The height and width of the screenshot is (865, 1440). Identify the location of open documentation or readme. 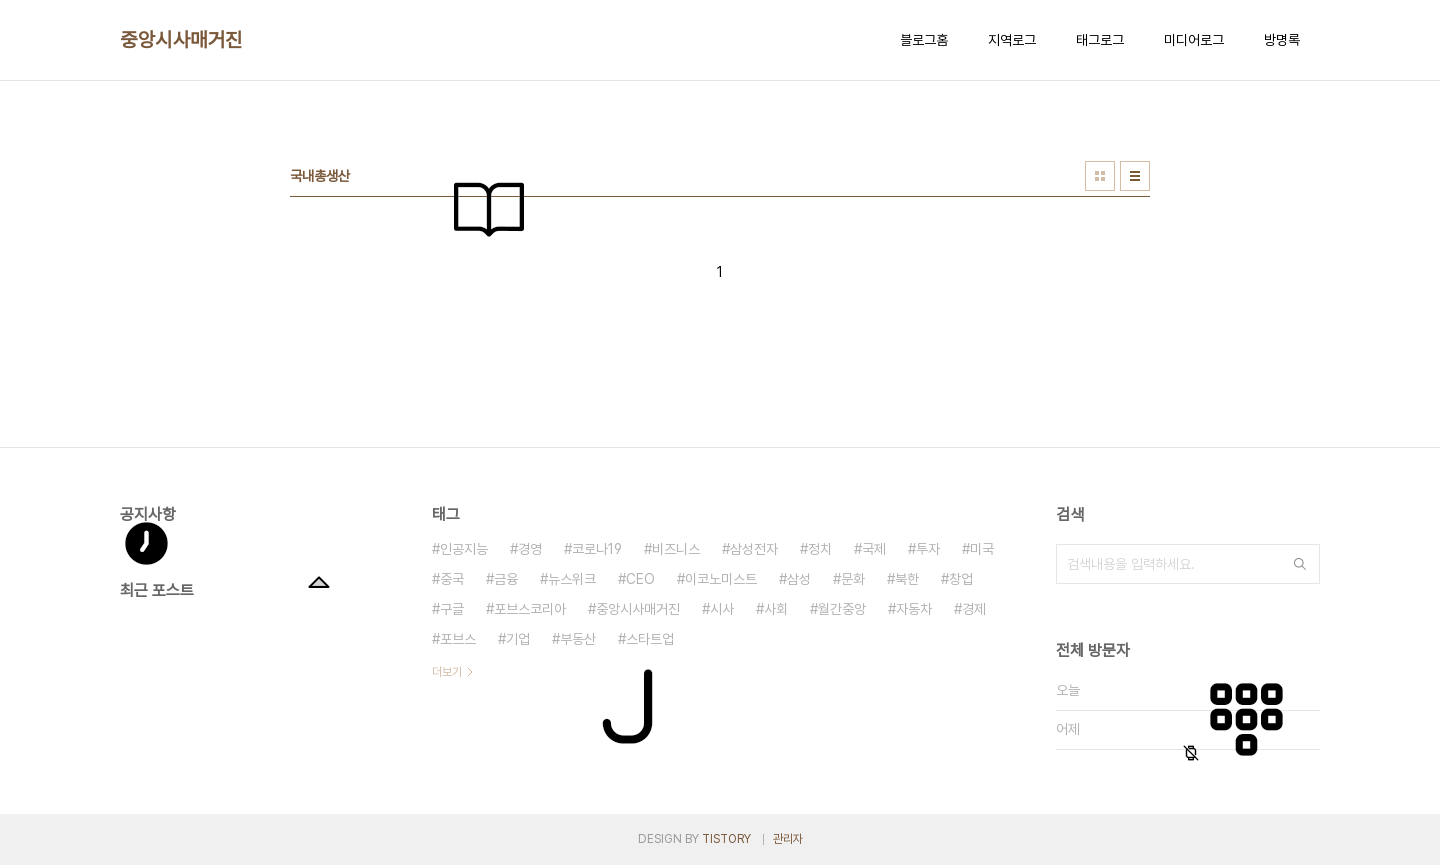
(489, 209).